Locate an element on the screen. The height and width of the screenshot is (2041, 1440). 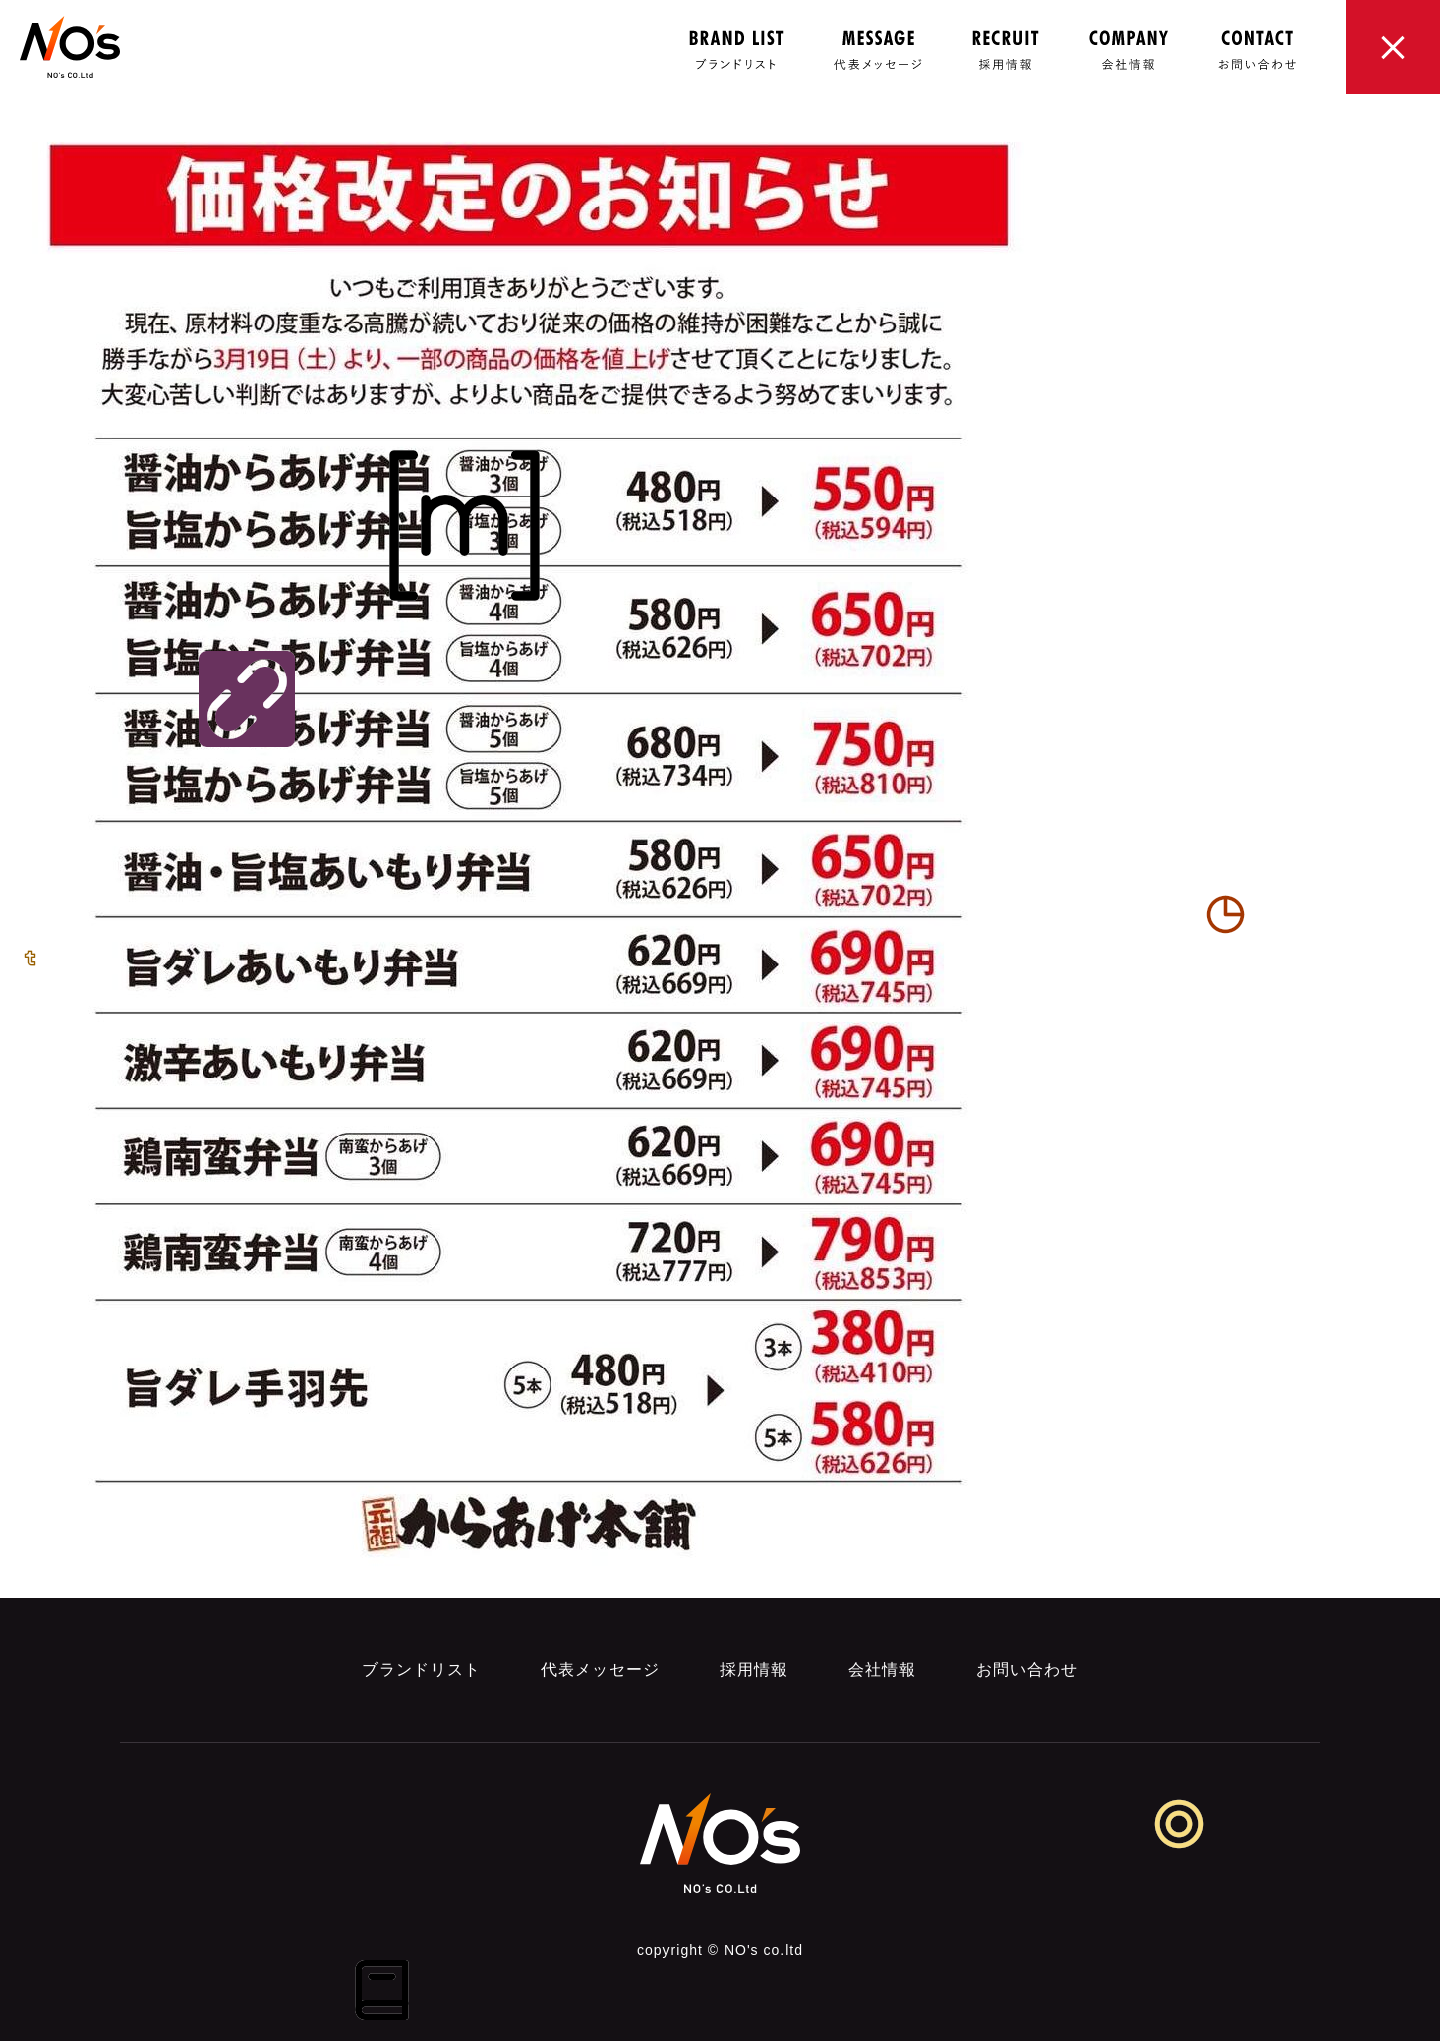
view analytics or statistics breakdown is located at coordinates (1225, 914).